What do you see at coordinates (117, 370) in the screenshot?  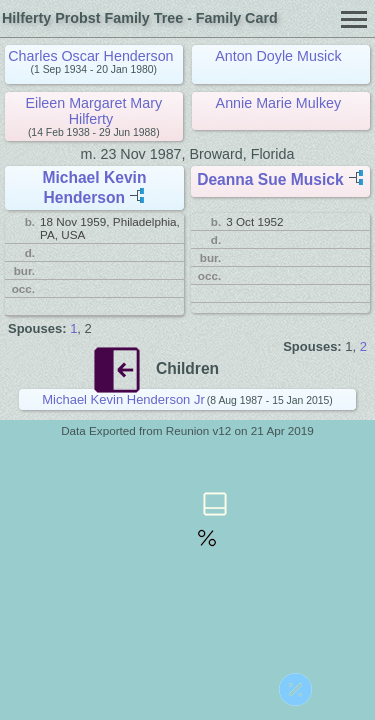 I see `dock sidebar to the left side of the editor` at bounding box center [117, 370].